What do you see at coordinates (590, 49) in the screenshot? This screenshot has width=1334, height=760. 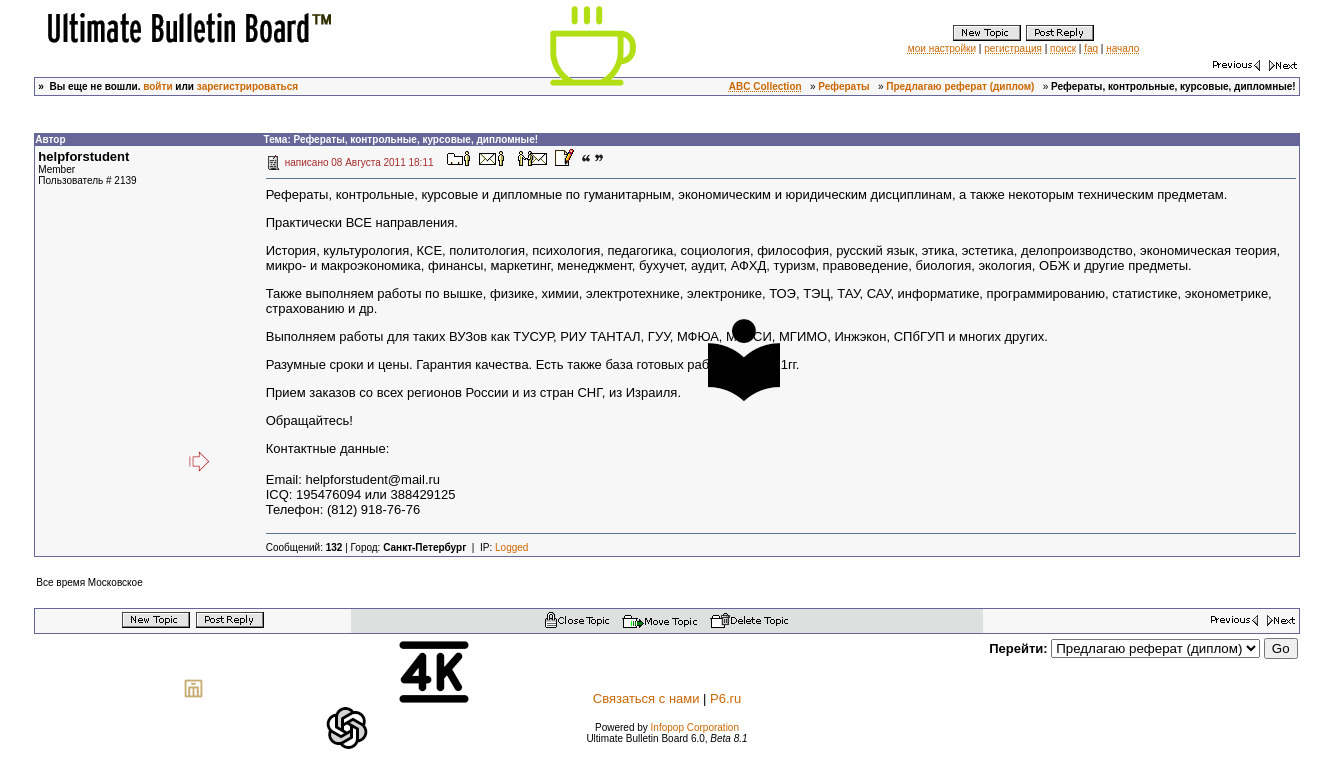 I see `find nearby coffee shops` at bounding box center [590, 49].